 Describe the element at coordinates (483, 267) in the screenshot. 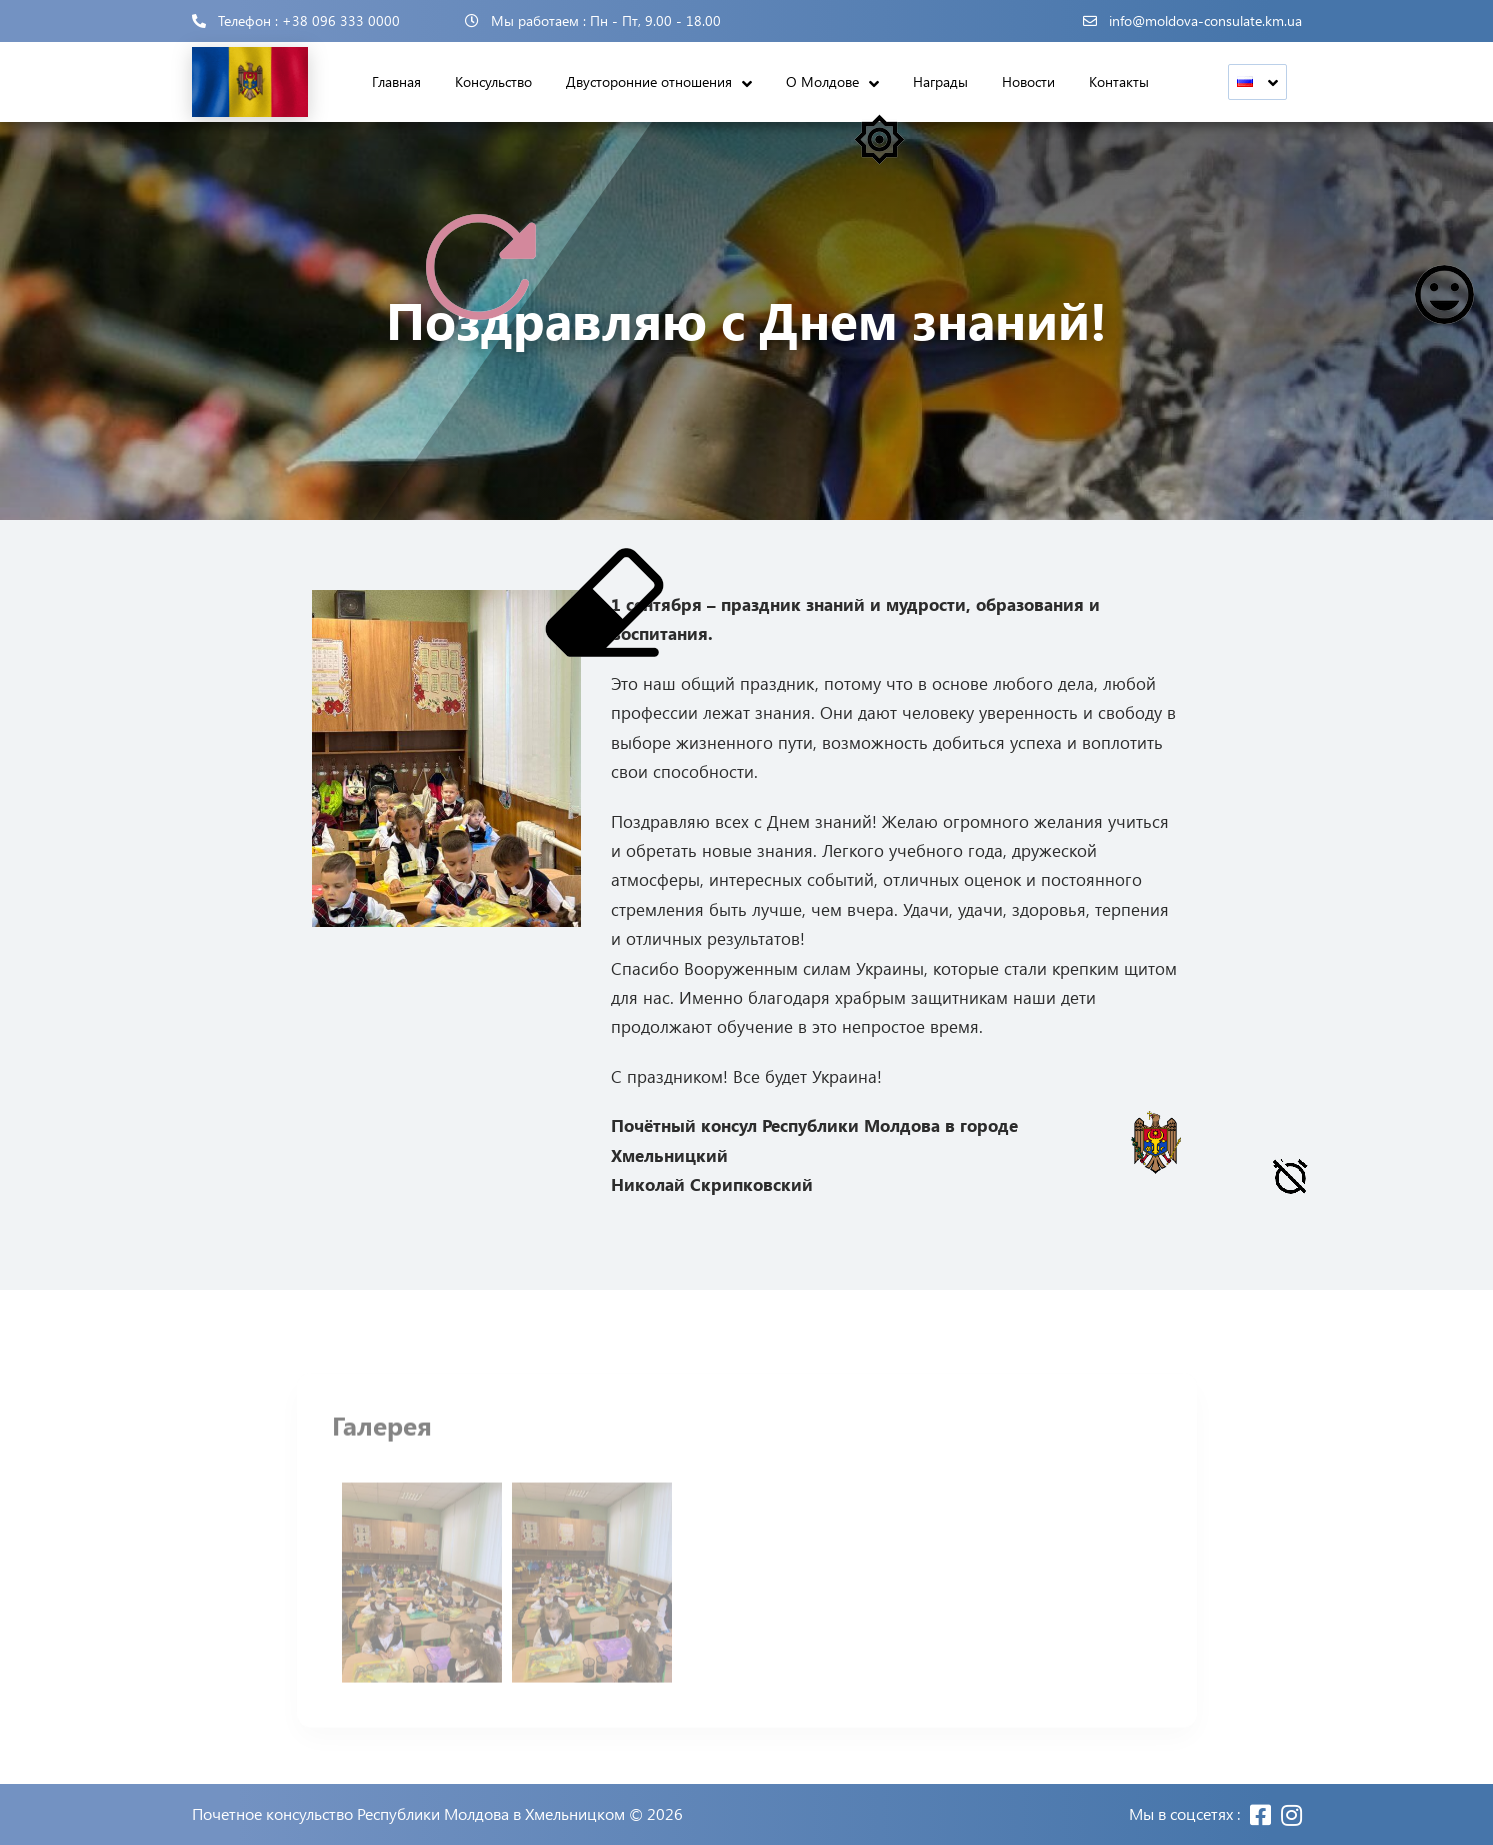

I see `refresh the current page or content` at that location.